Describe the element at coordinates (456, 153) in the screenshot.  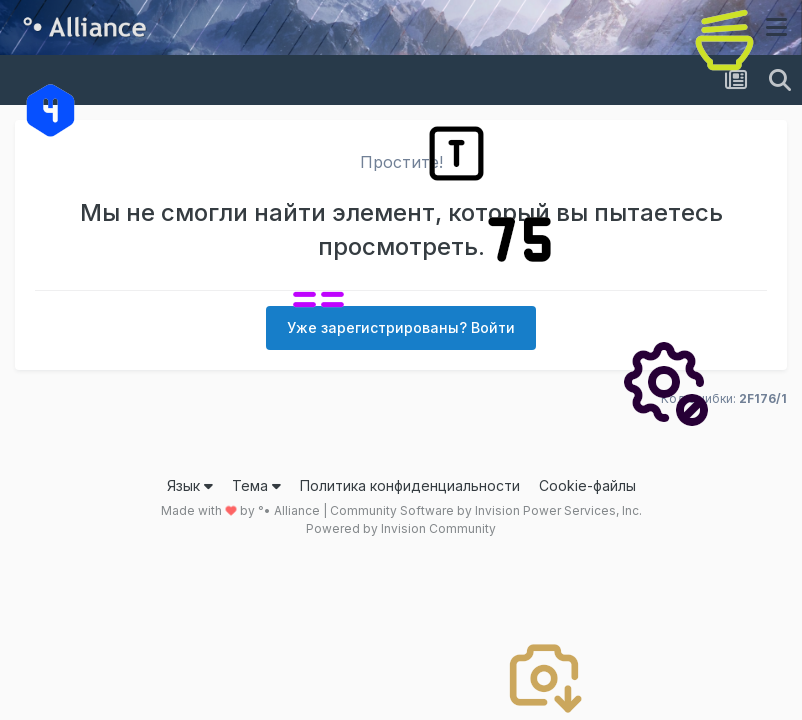
I see `insert a text box or text element` at that location.